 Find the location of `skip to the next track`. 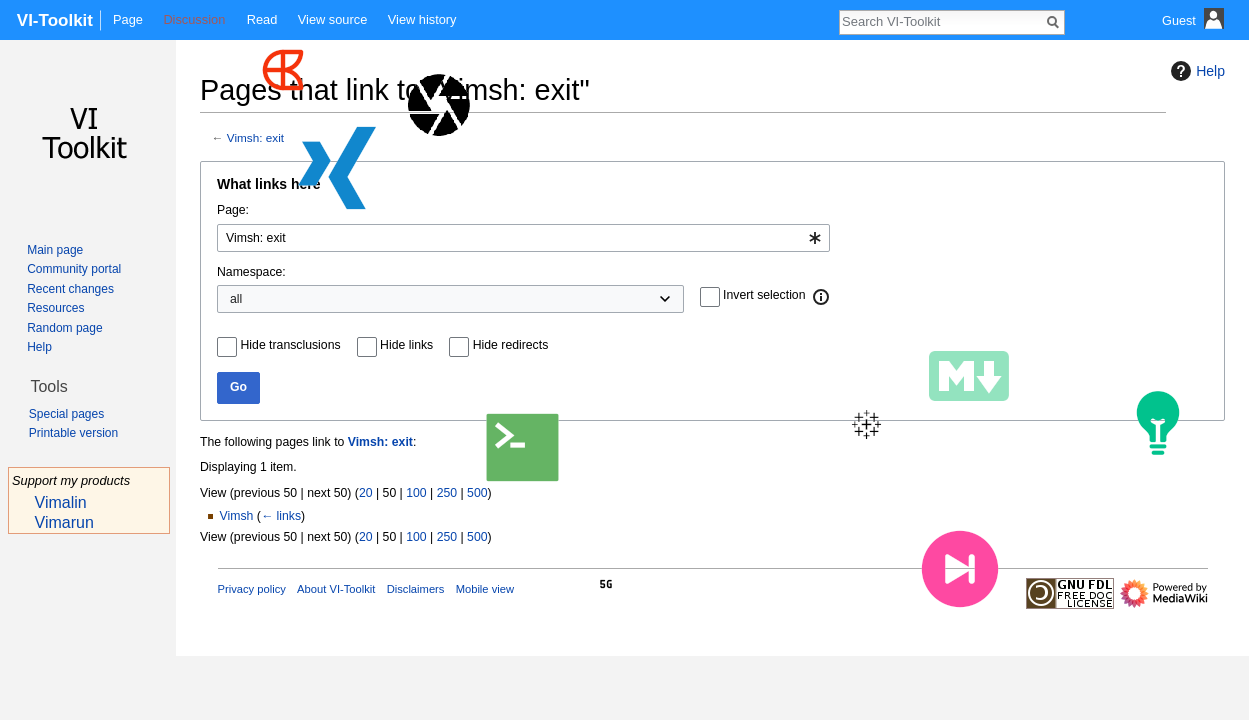

skip to the next track is located at coordinates (960, 569).